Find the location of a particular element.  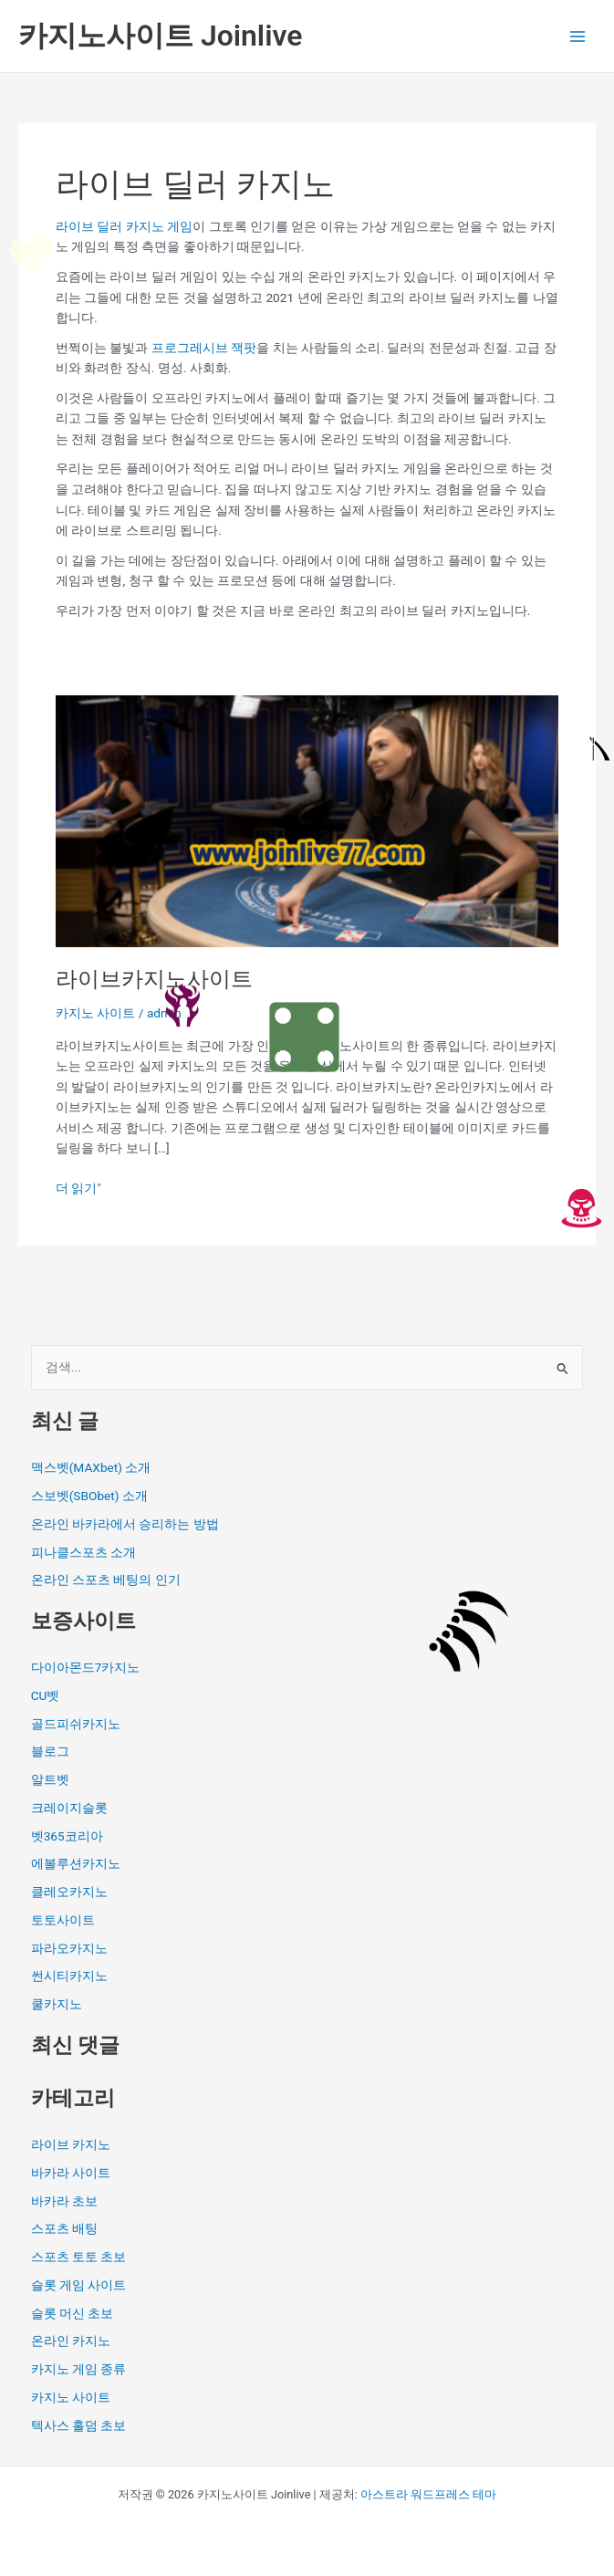

indicates a hazardous or deadly area on the game map is located at coordinates (581, 1208).